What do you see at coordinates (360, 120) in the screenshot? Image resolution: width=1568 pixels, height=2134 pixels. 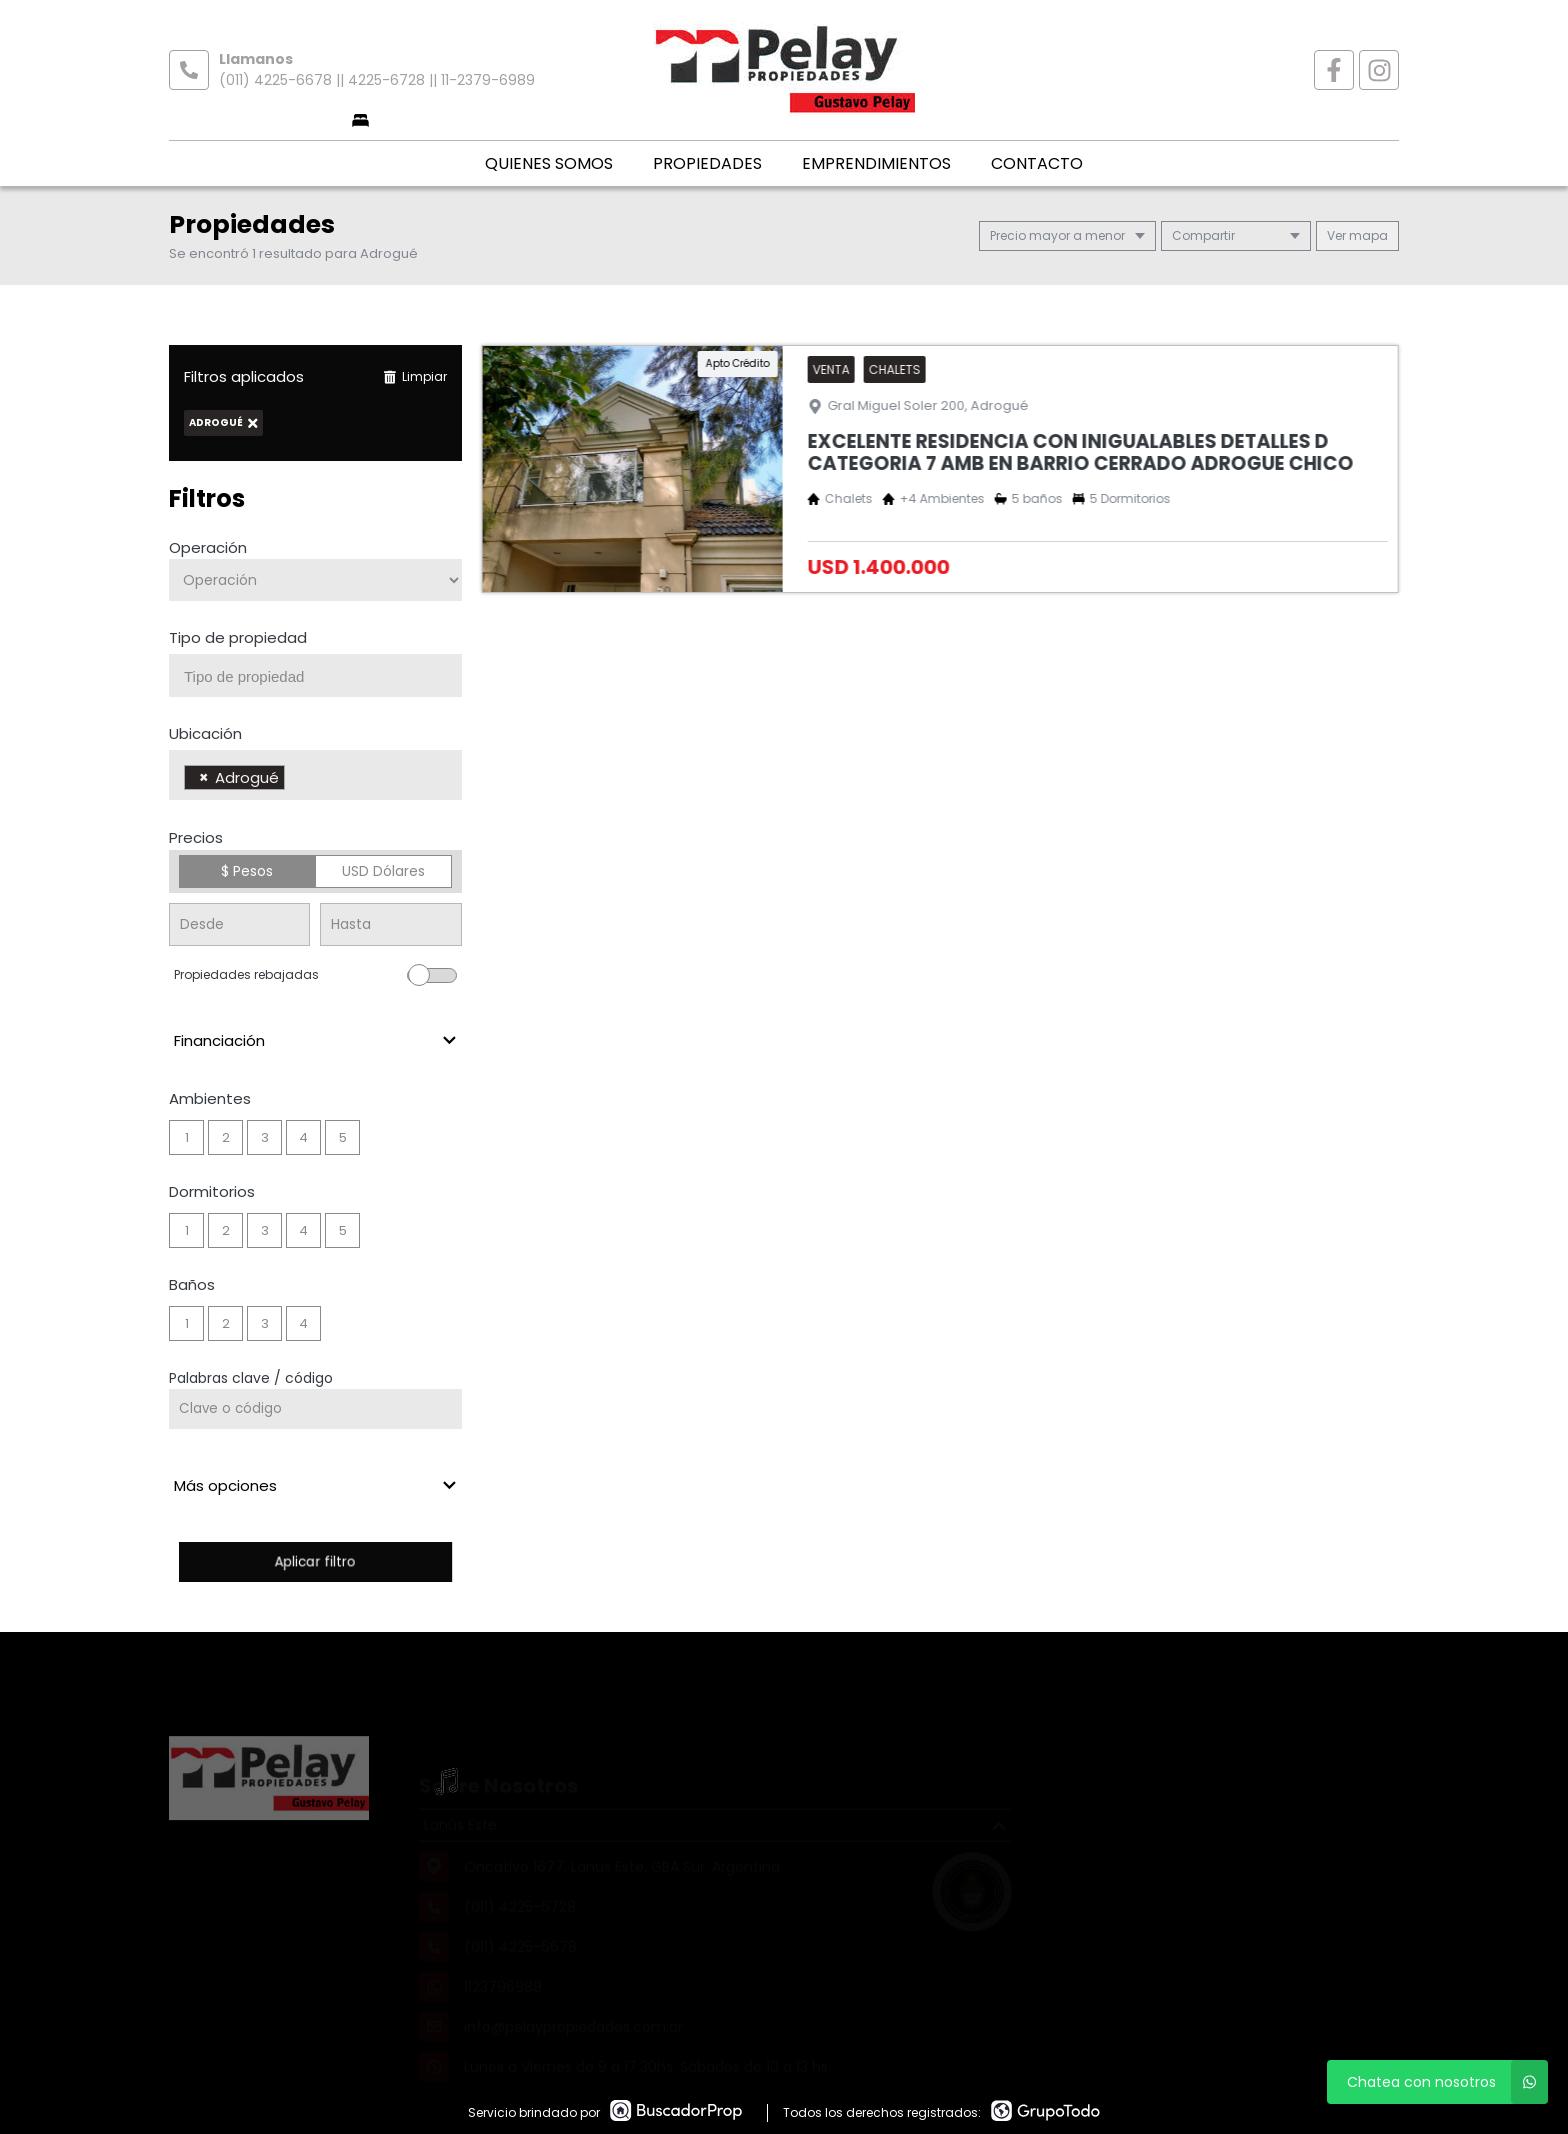 I see `find nearby hotels or accommodations` at bounding box center [360, 120].